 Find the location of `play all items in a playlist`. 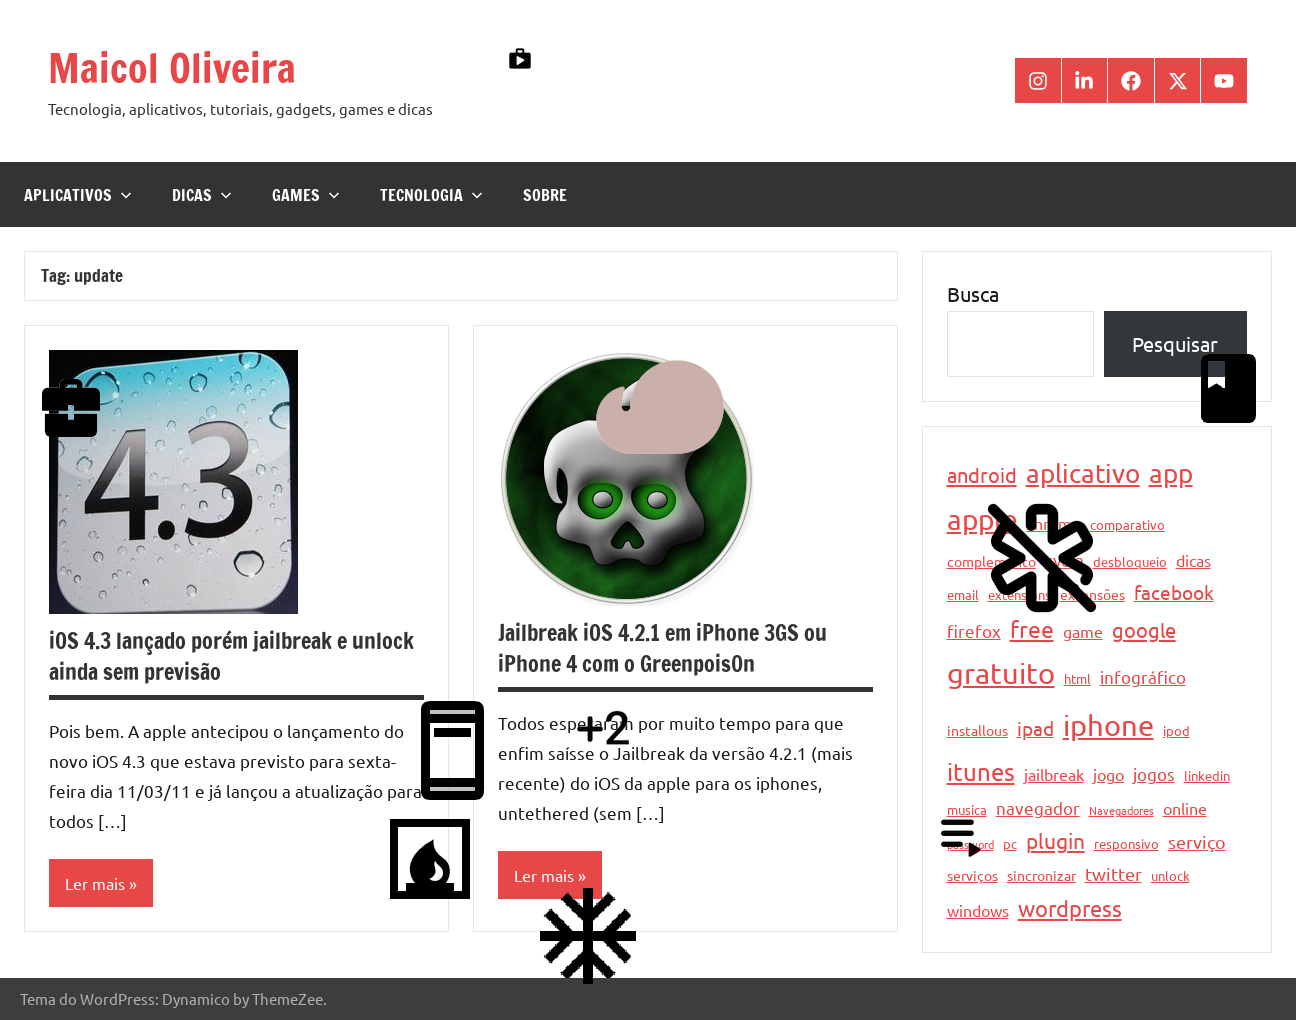

play all items in a playlist is located at coordinates (963, 836).